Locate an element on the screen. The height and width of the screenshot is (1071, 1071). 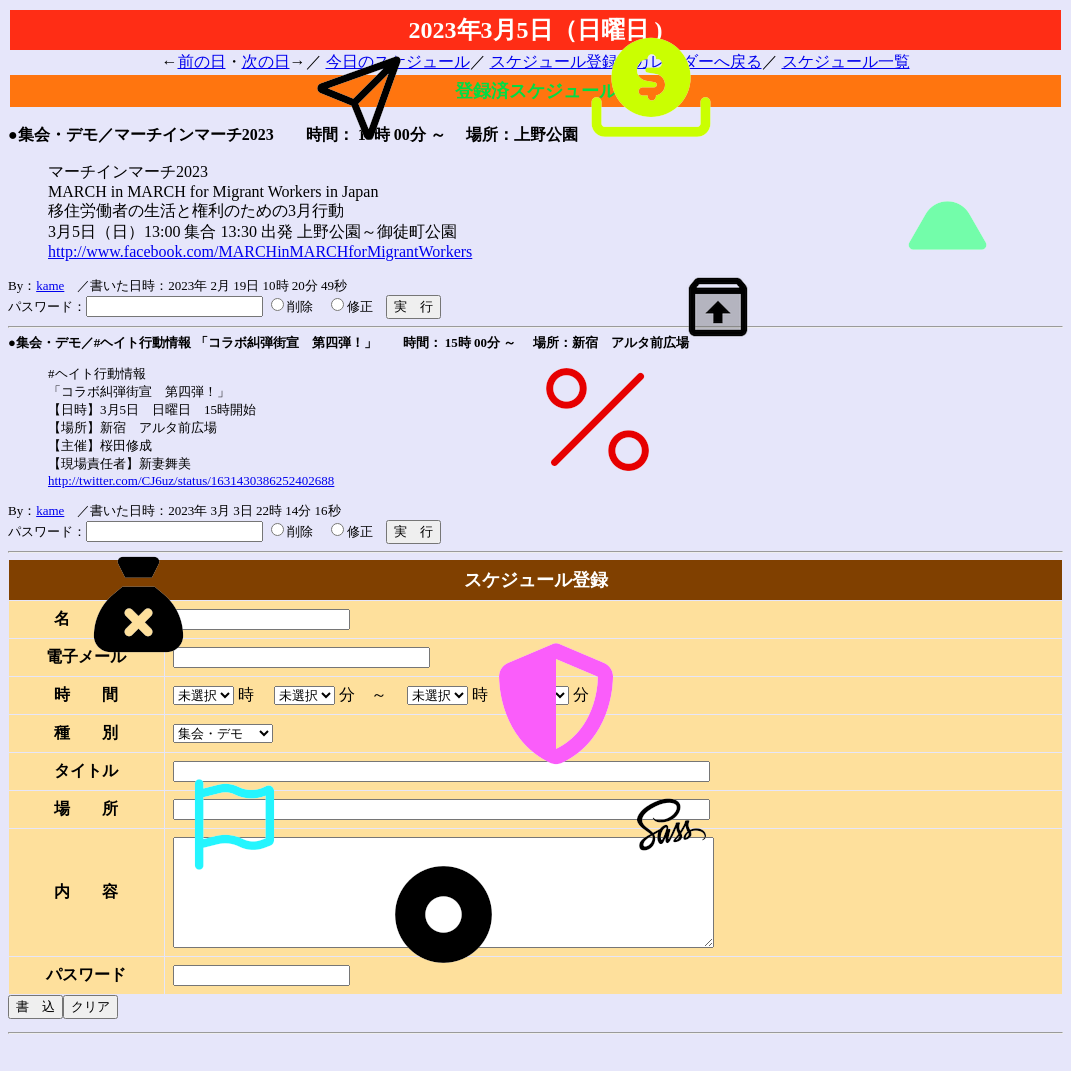
indicates a mound or hill terrain feature is located at coordinates (947, 225).